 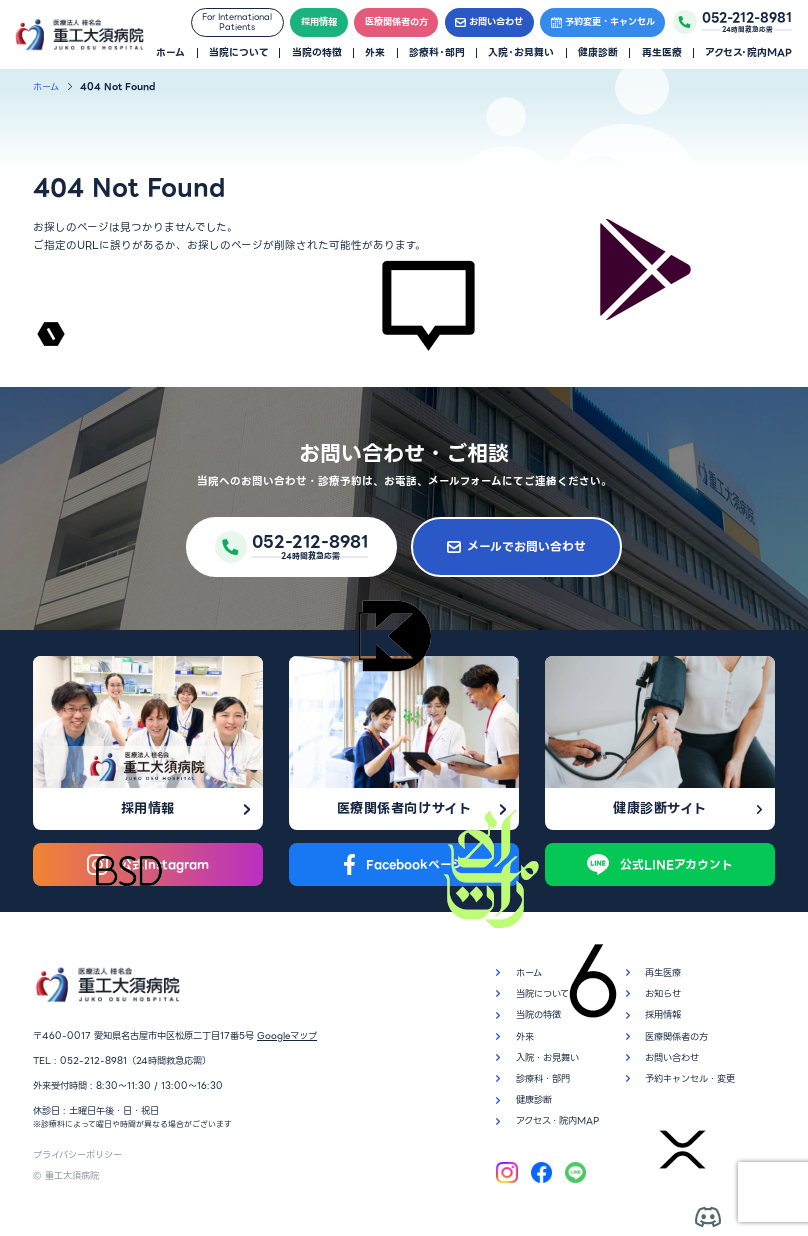 What do you see at coordinates (129, 871) in the screenshot?
I see `BSD operating system logo` at bounding box center [129, 871].